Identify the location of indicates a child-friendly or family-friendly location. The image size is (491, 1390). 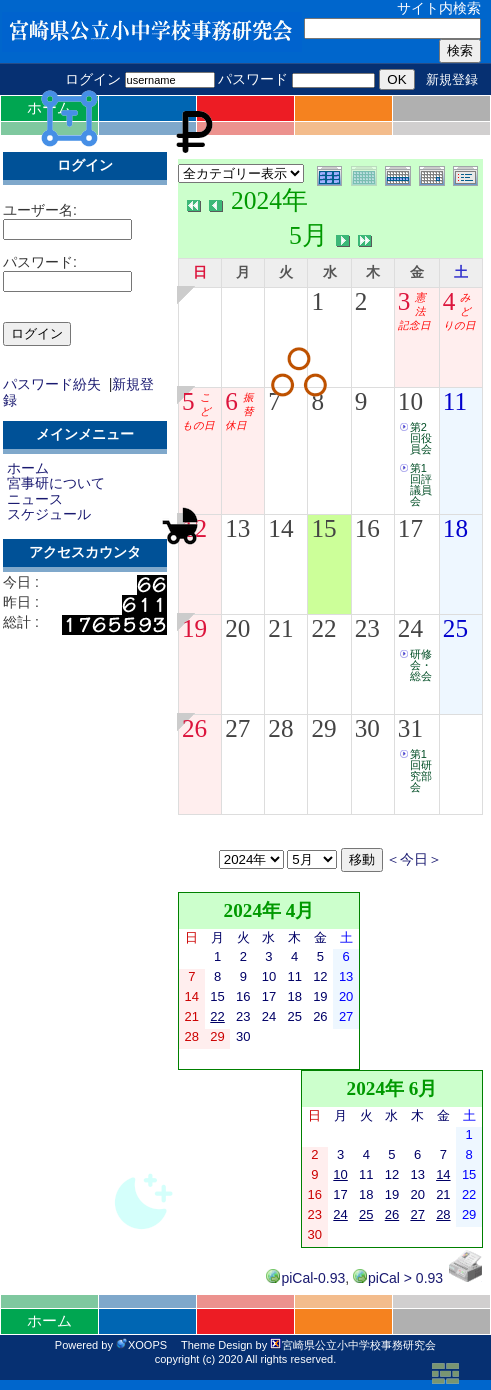
(181, 526).